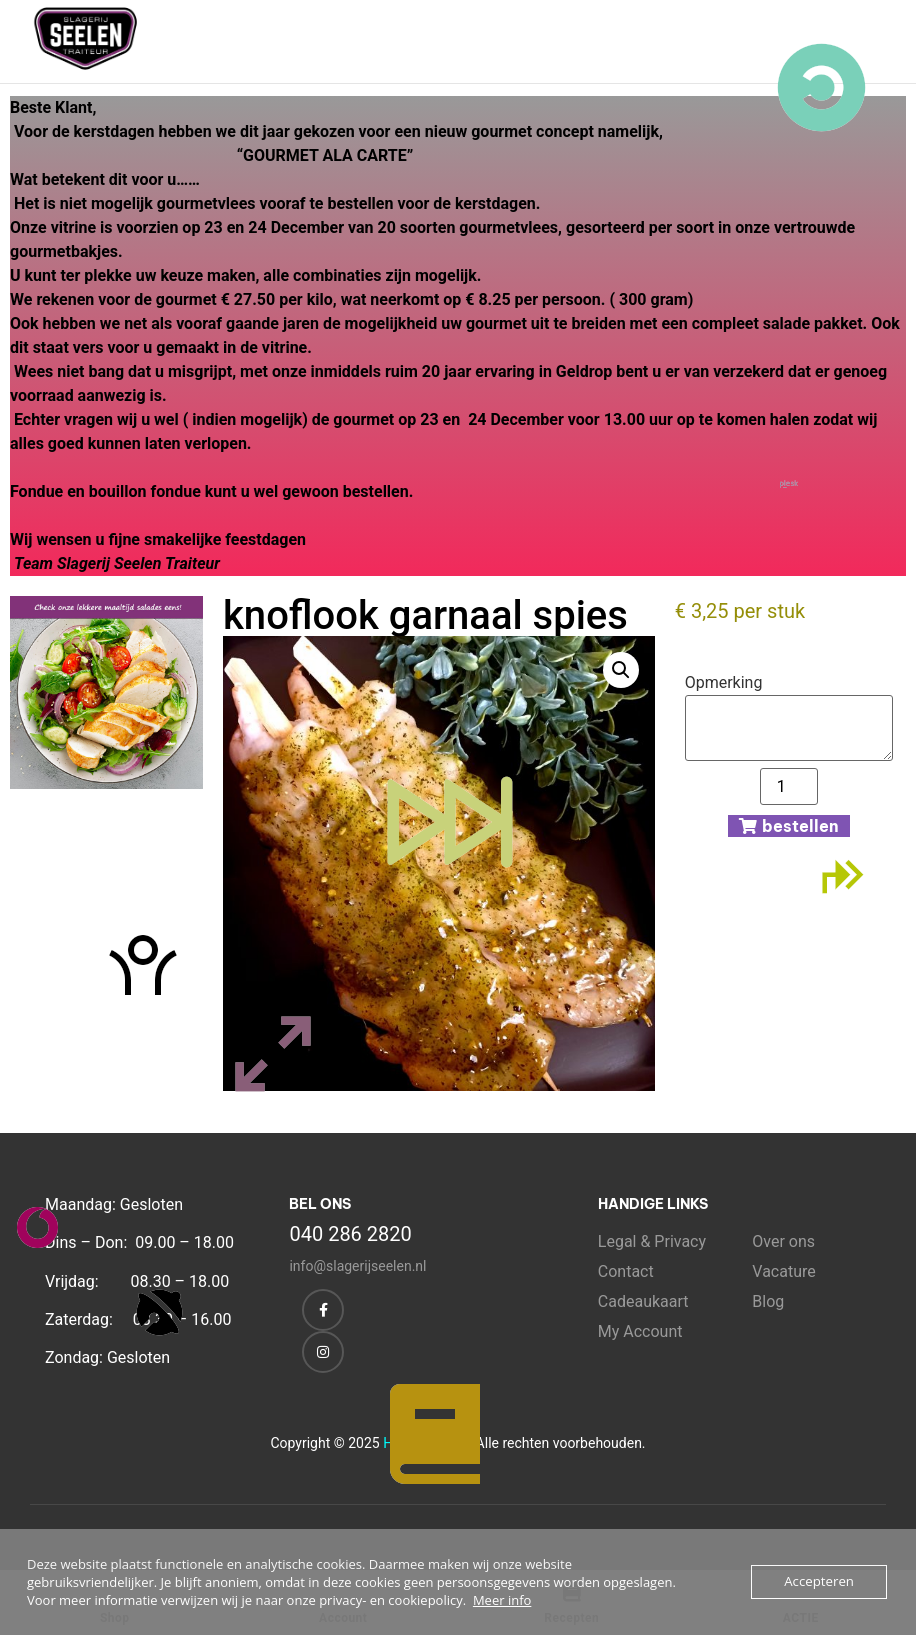  Describe the element at coordinates (450, 822) in the screenshot. I see `skip to the end of the current track` at that location.